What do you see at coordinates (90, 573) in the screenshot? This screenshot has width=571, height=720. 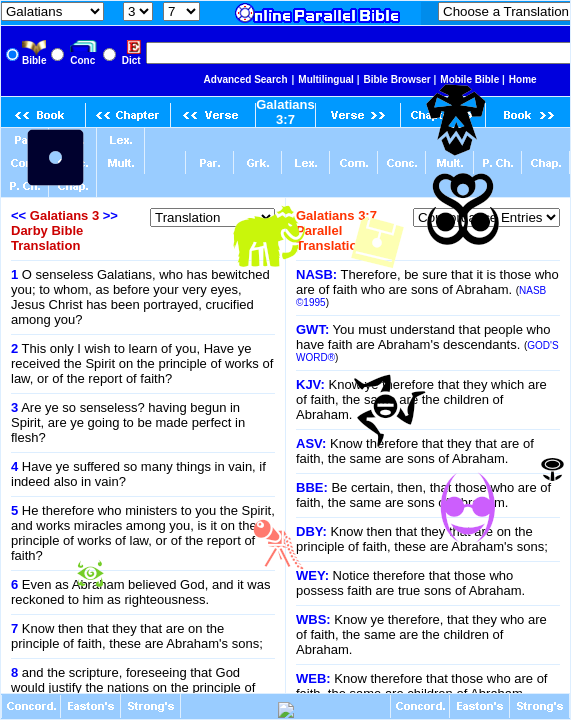 I see `activate fire vision or enhanced sight ability` at bounding box center [90, 573].